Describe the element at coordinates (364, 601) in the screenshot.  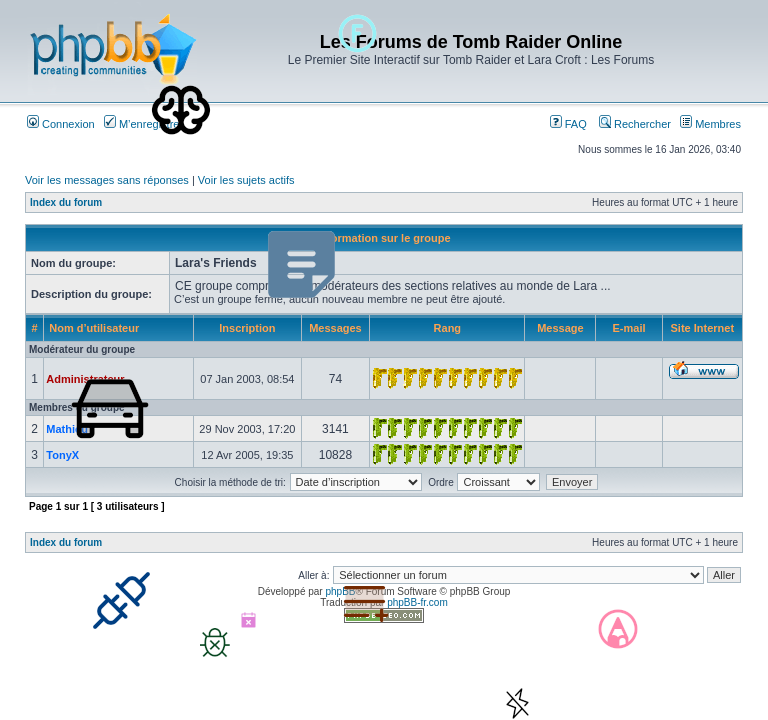
I see `add a new item to the list` at that location.